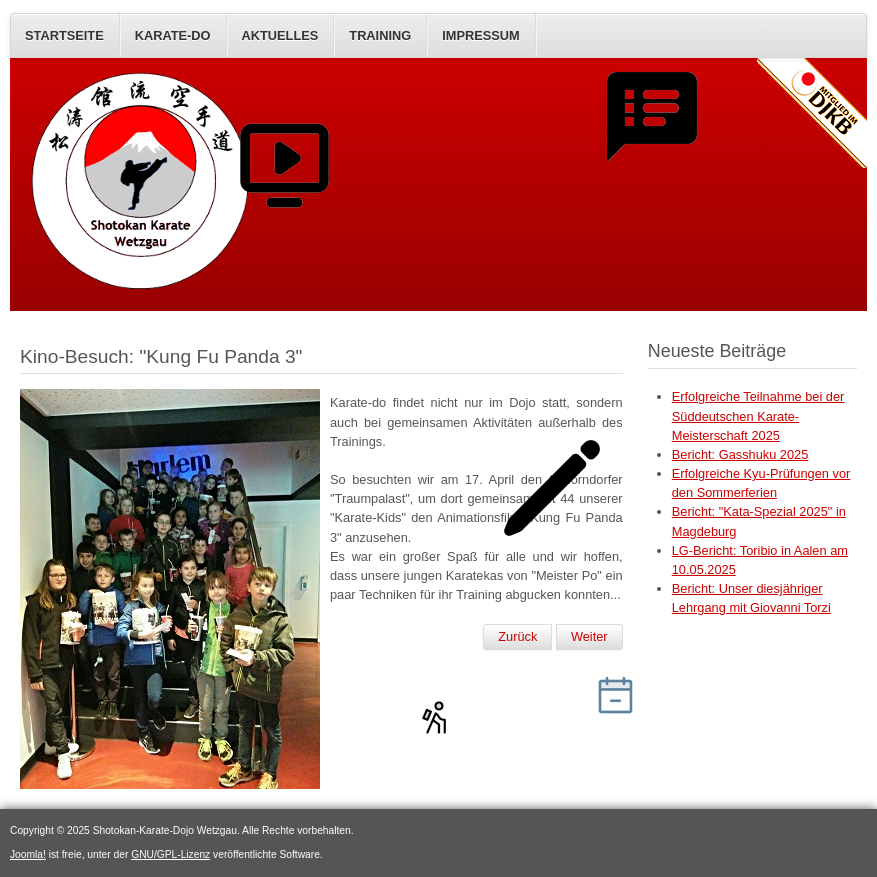  Describe the element at coordinates (284, 161) in the screenshot. I see `play video on monitor or screen` at that location.